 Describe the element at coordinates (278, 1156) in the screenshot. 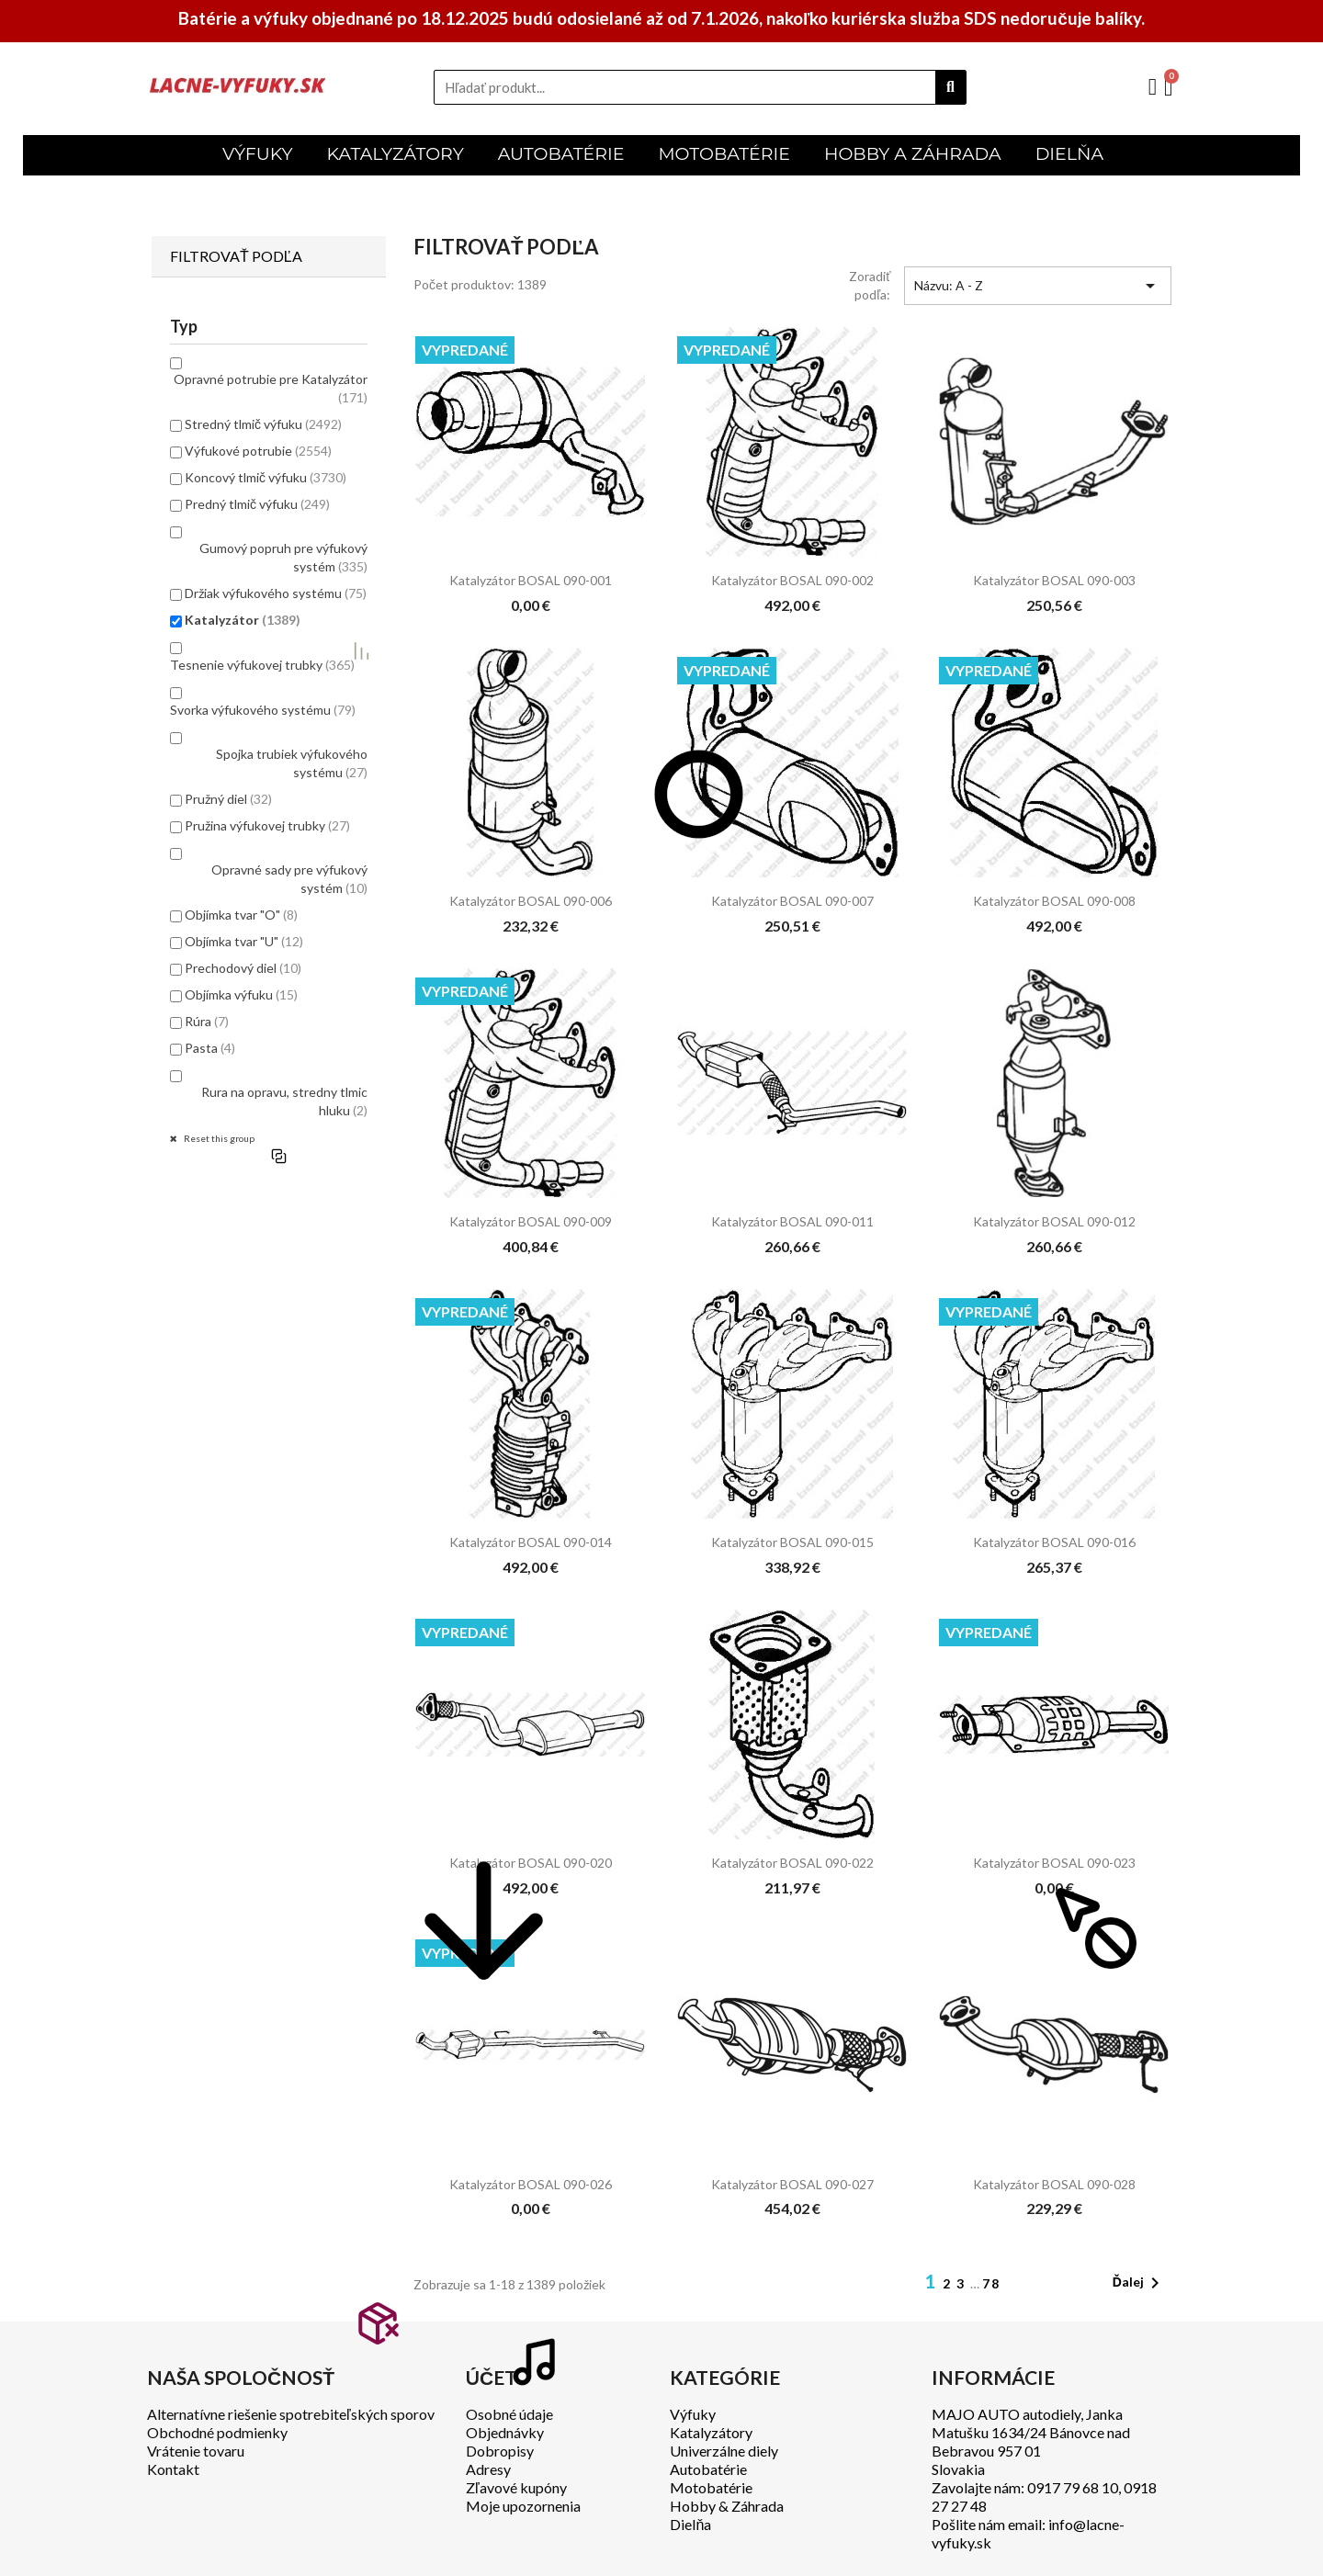

I see `exclude overlapping areas in a selection` at that location.